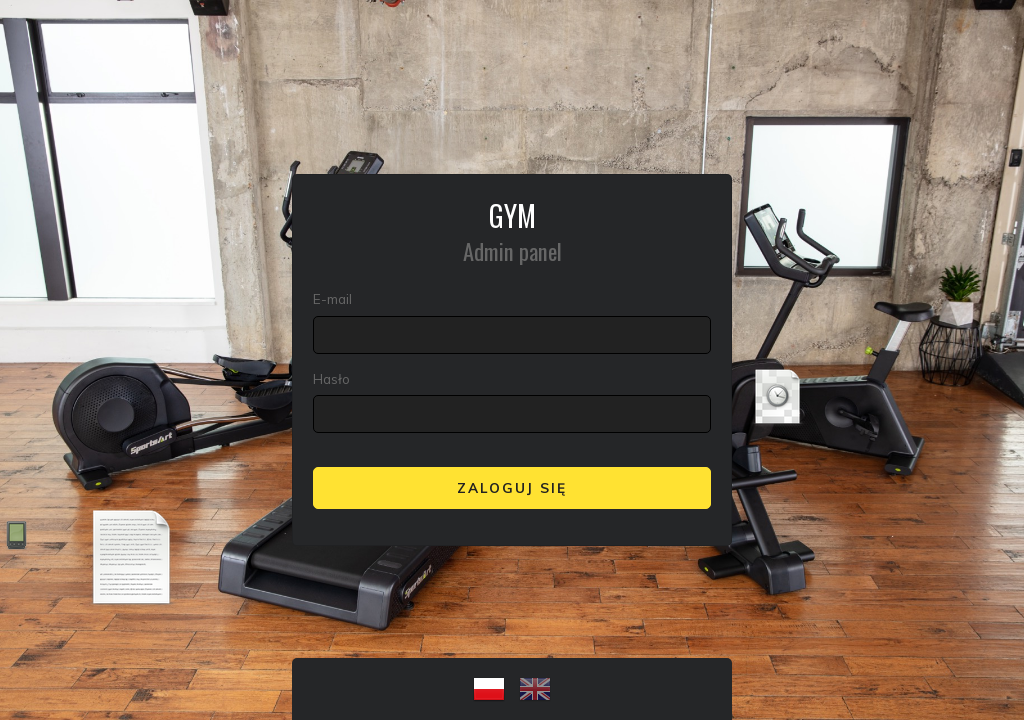  What do you see at coordinates (16, 535) in the screenshot?
I see `access PDA or handheld device settings` at bounding box center [16, 535].